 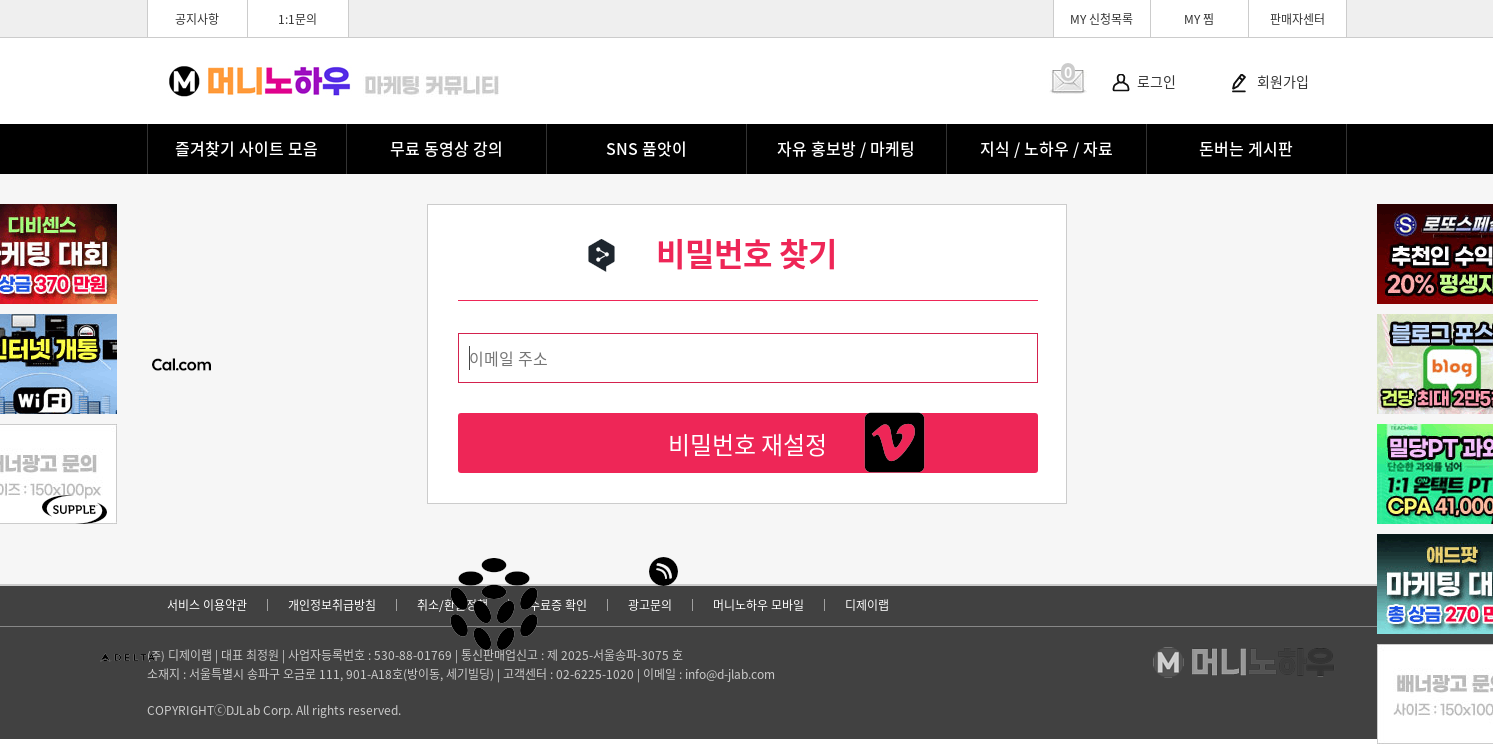 What do you see at coordinates (601, 255) in the screenshot?
I see `open DeepL translator` at bounding box center [601, 255].